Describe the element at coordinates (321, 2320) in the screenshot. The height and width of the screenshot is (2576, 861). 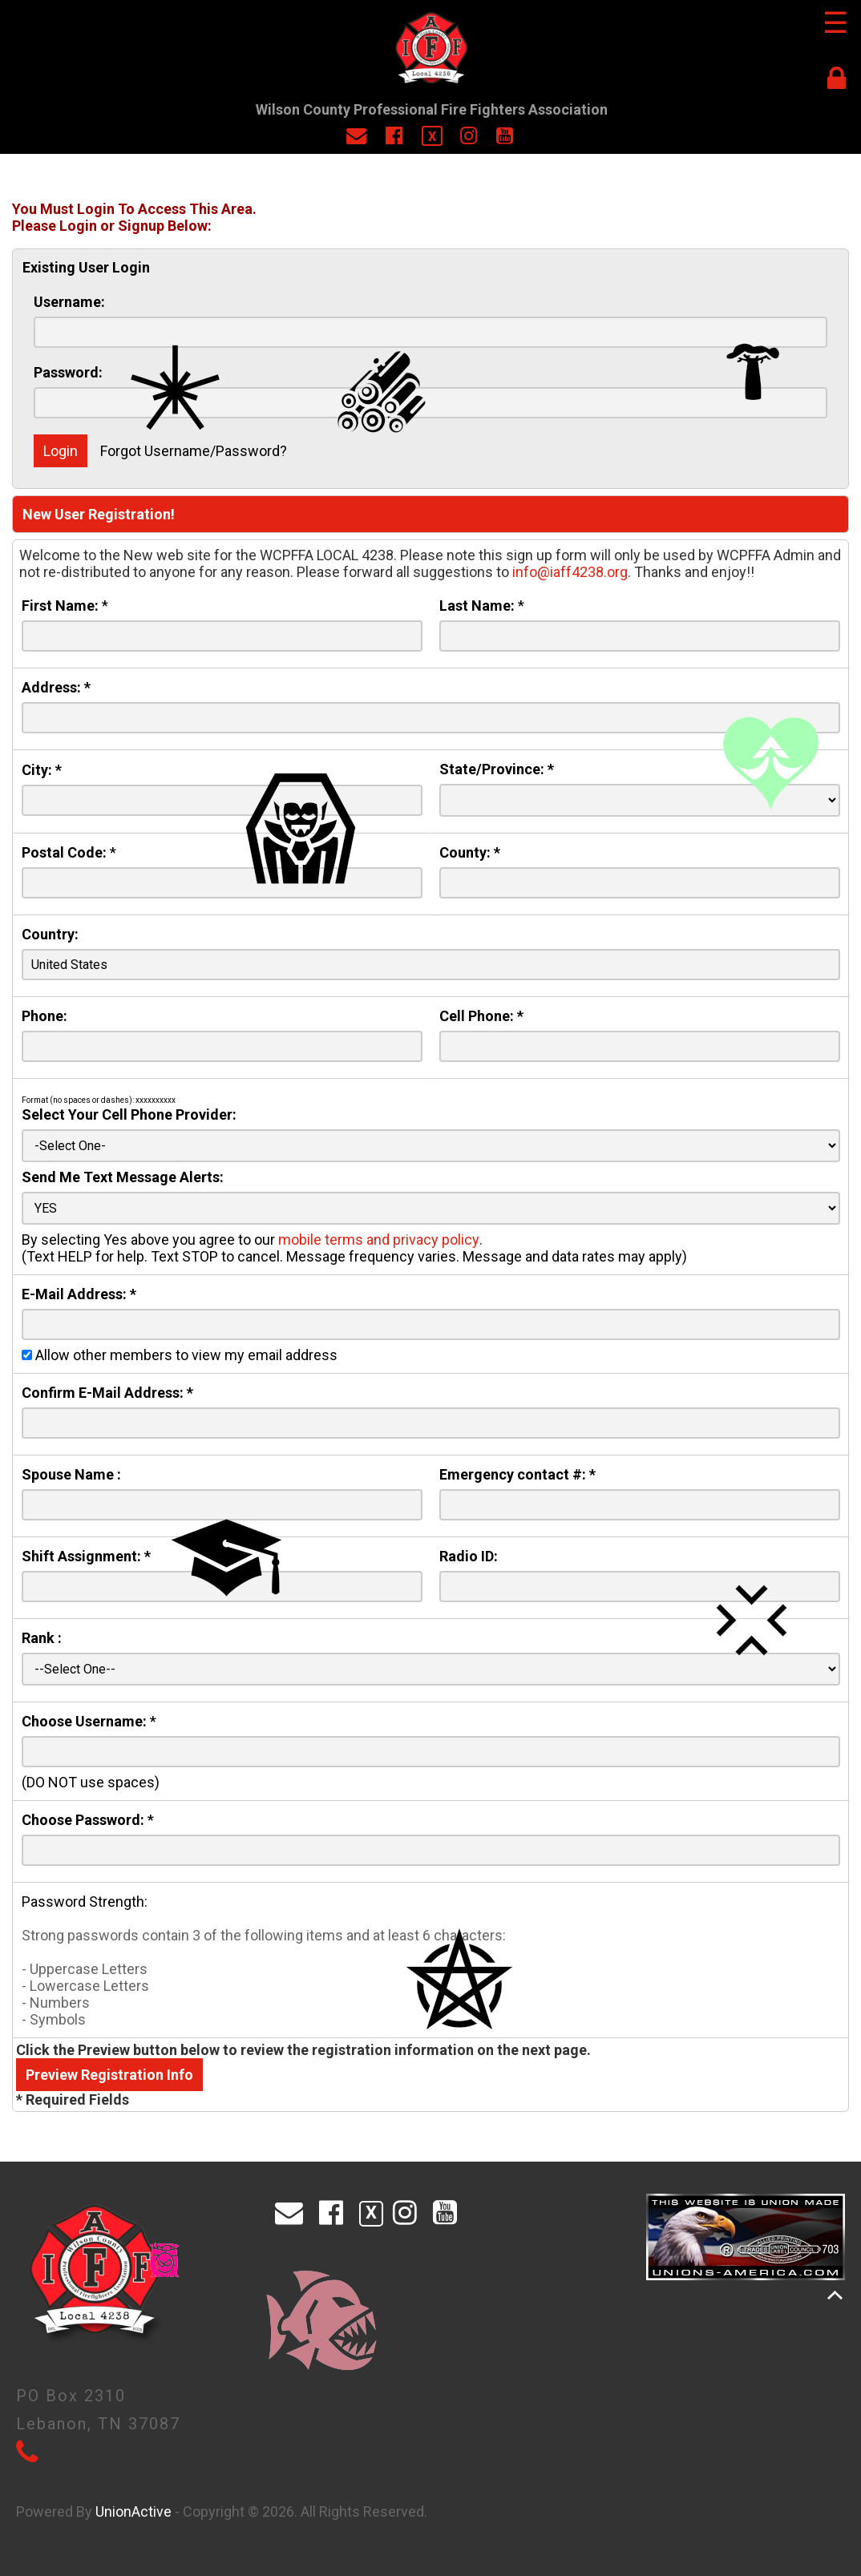
I see `indicates a dangerous creature or hazard in a game` at that location.